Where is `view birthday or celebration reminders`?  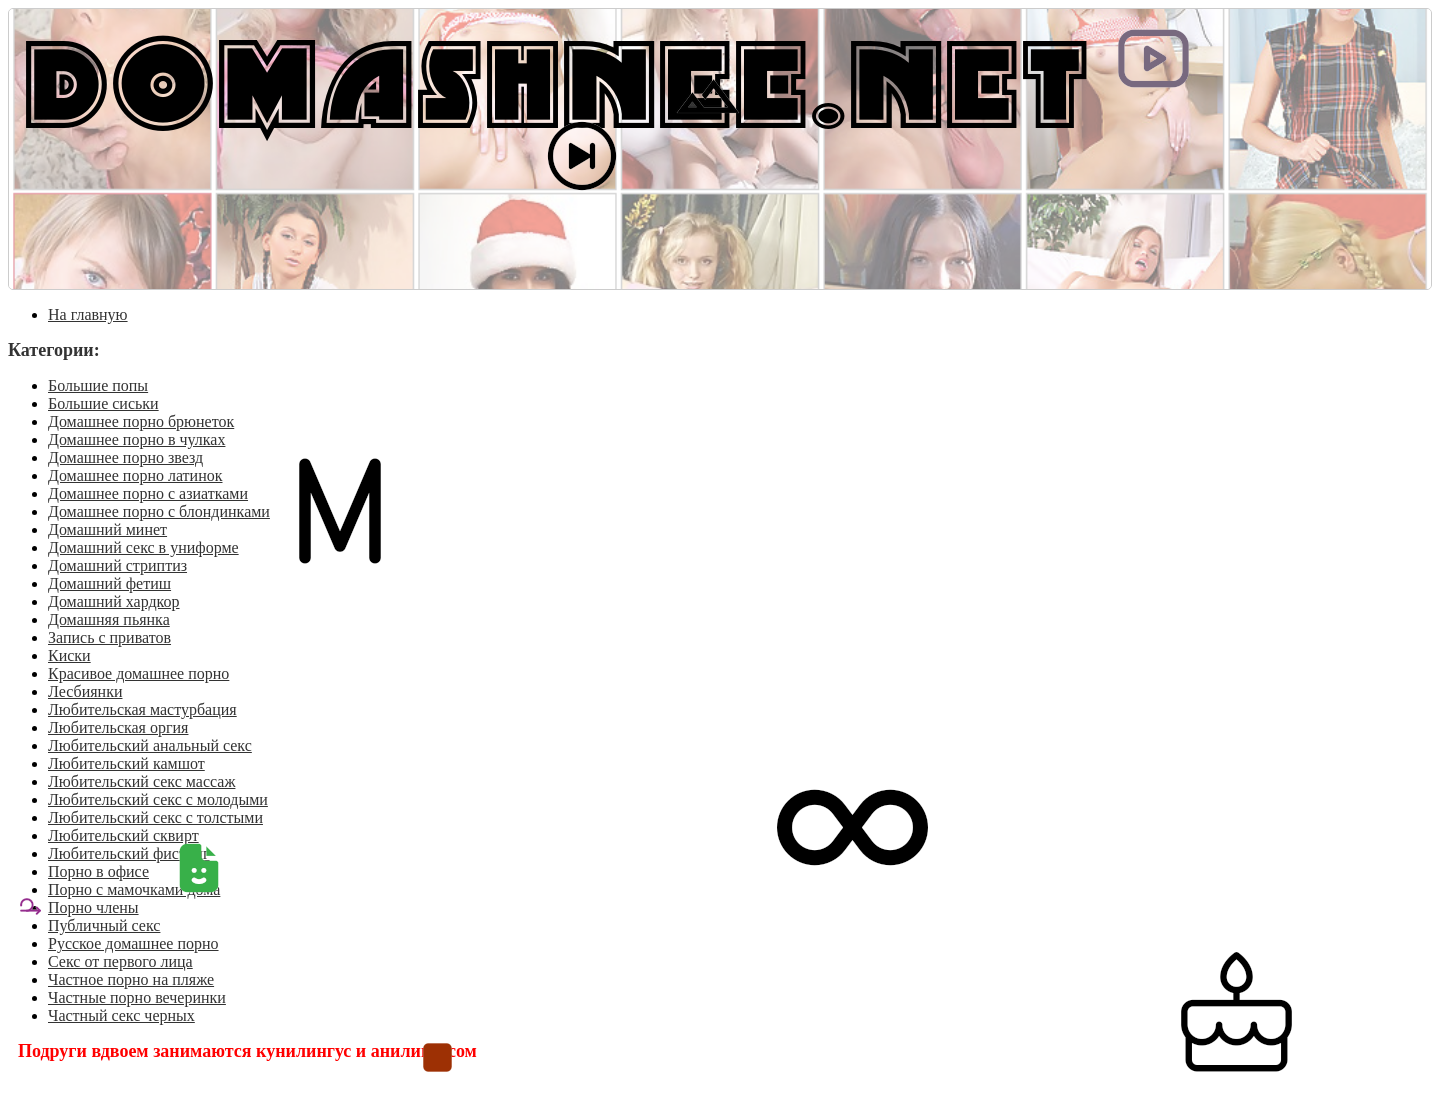
view birthday or celebration reminders is located at coordinates (1236, 1020).